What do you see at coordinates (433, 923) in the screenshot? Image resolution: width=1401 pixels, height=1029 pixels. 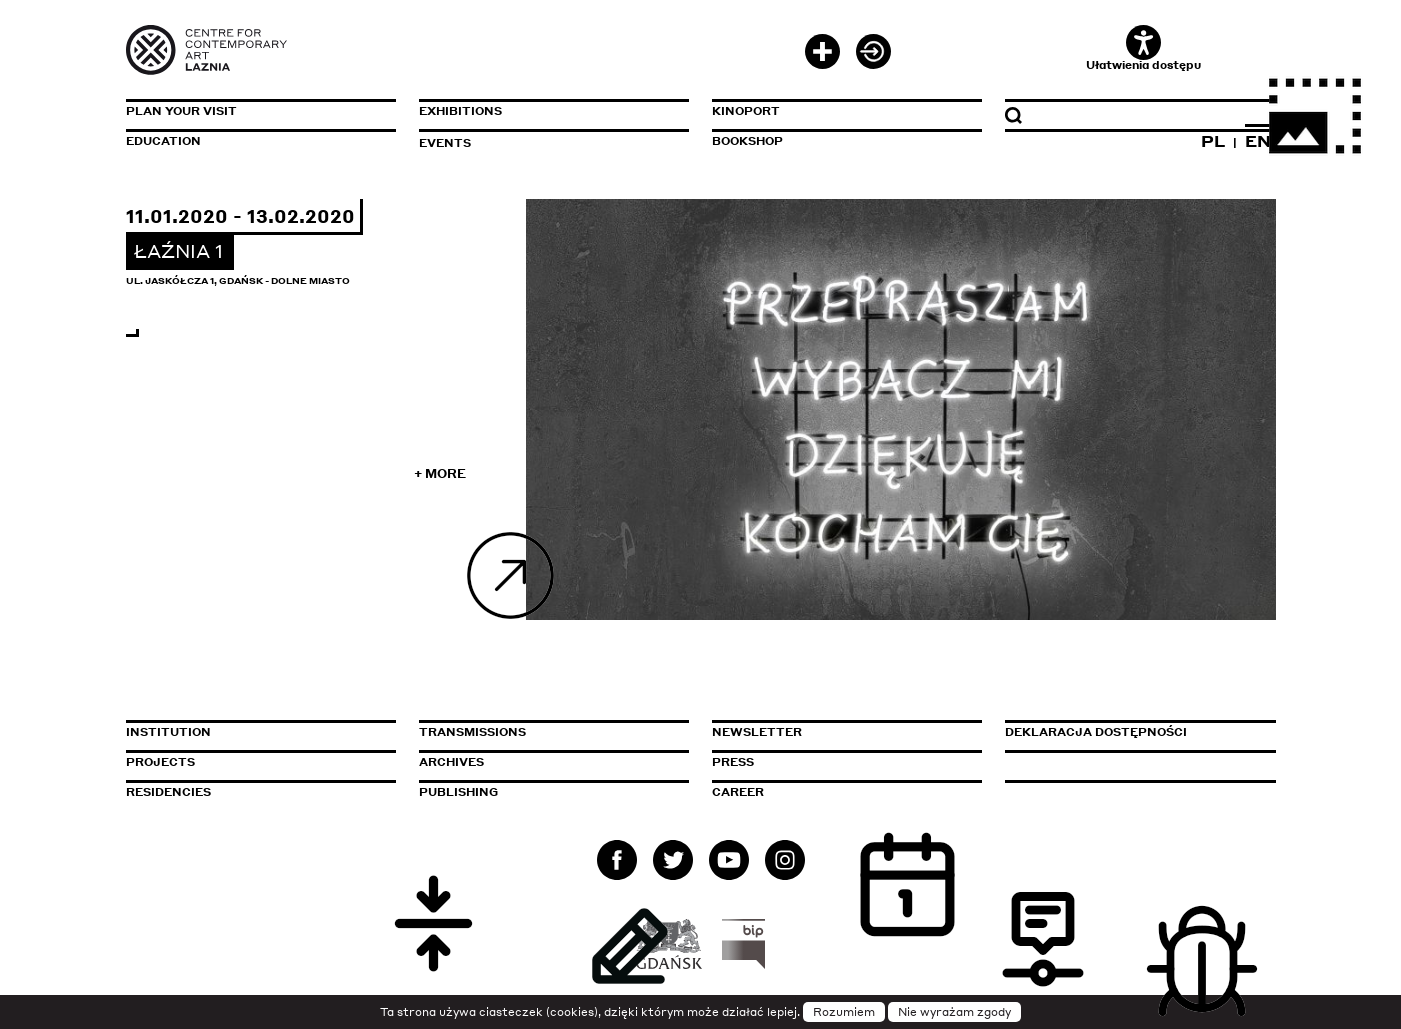 I see `collapse content vertically` at bounding box center [433, 923].